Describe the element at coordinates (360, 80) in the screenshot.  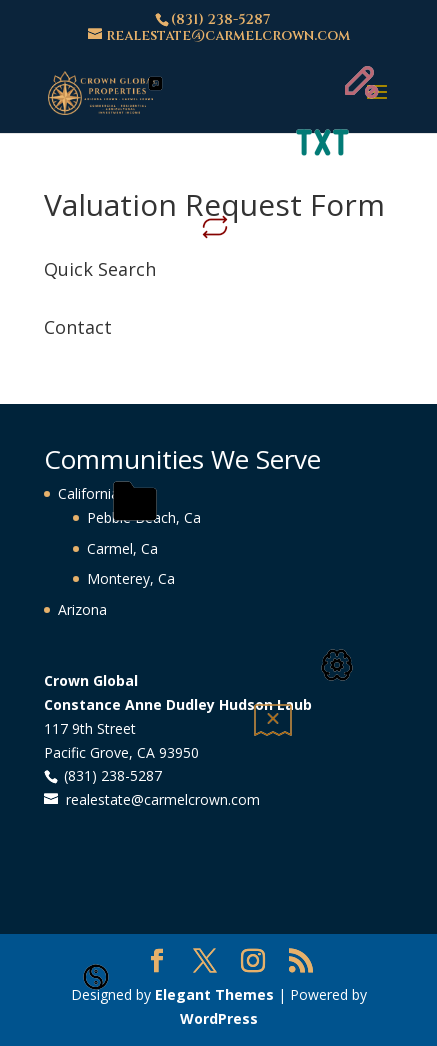
I see `cancel editing mode` at that location.